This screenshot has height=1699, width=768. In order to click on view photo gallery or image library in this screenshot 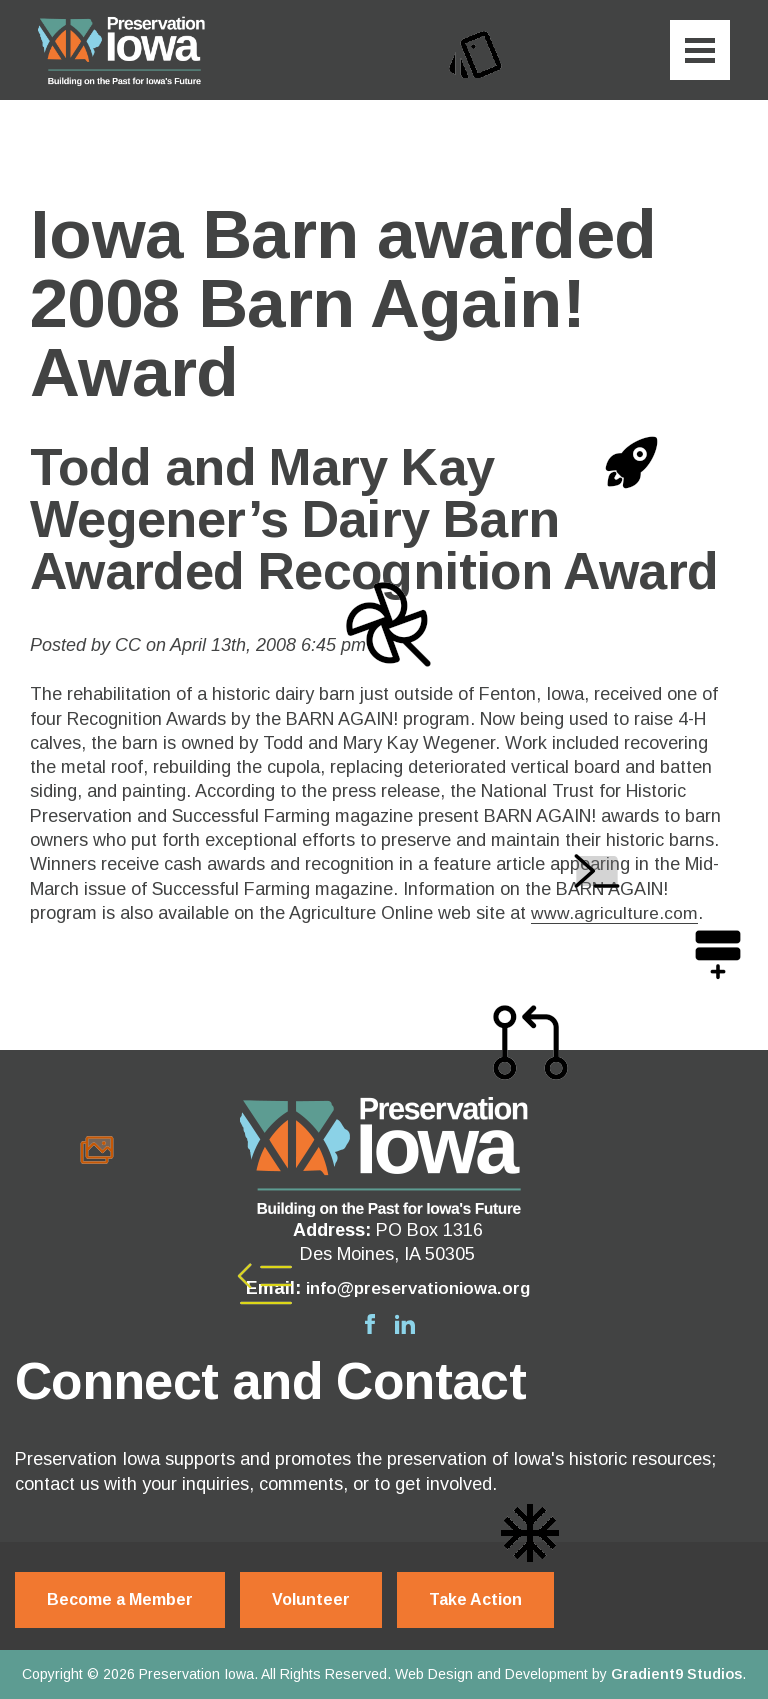, I will do `click(97, 1150)`.